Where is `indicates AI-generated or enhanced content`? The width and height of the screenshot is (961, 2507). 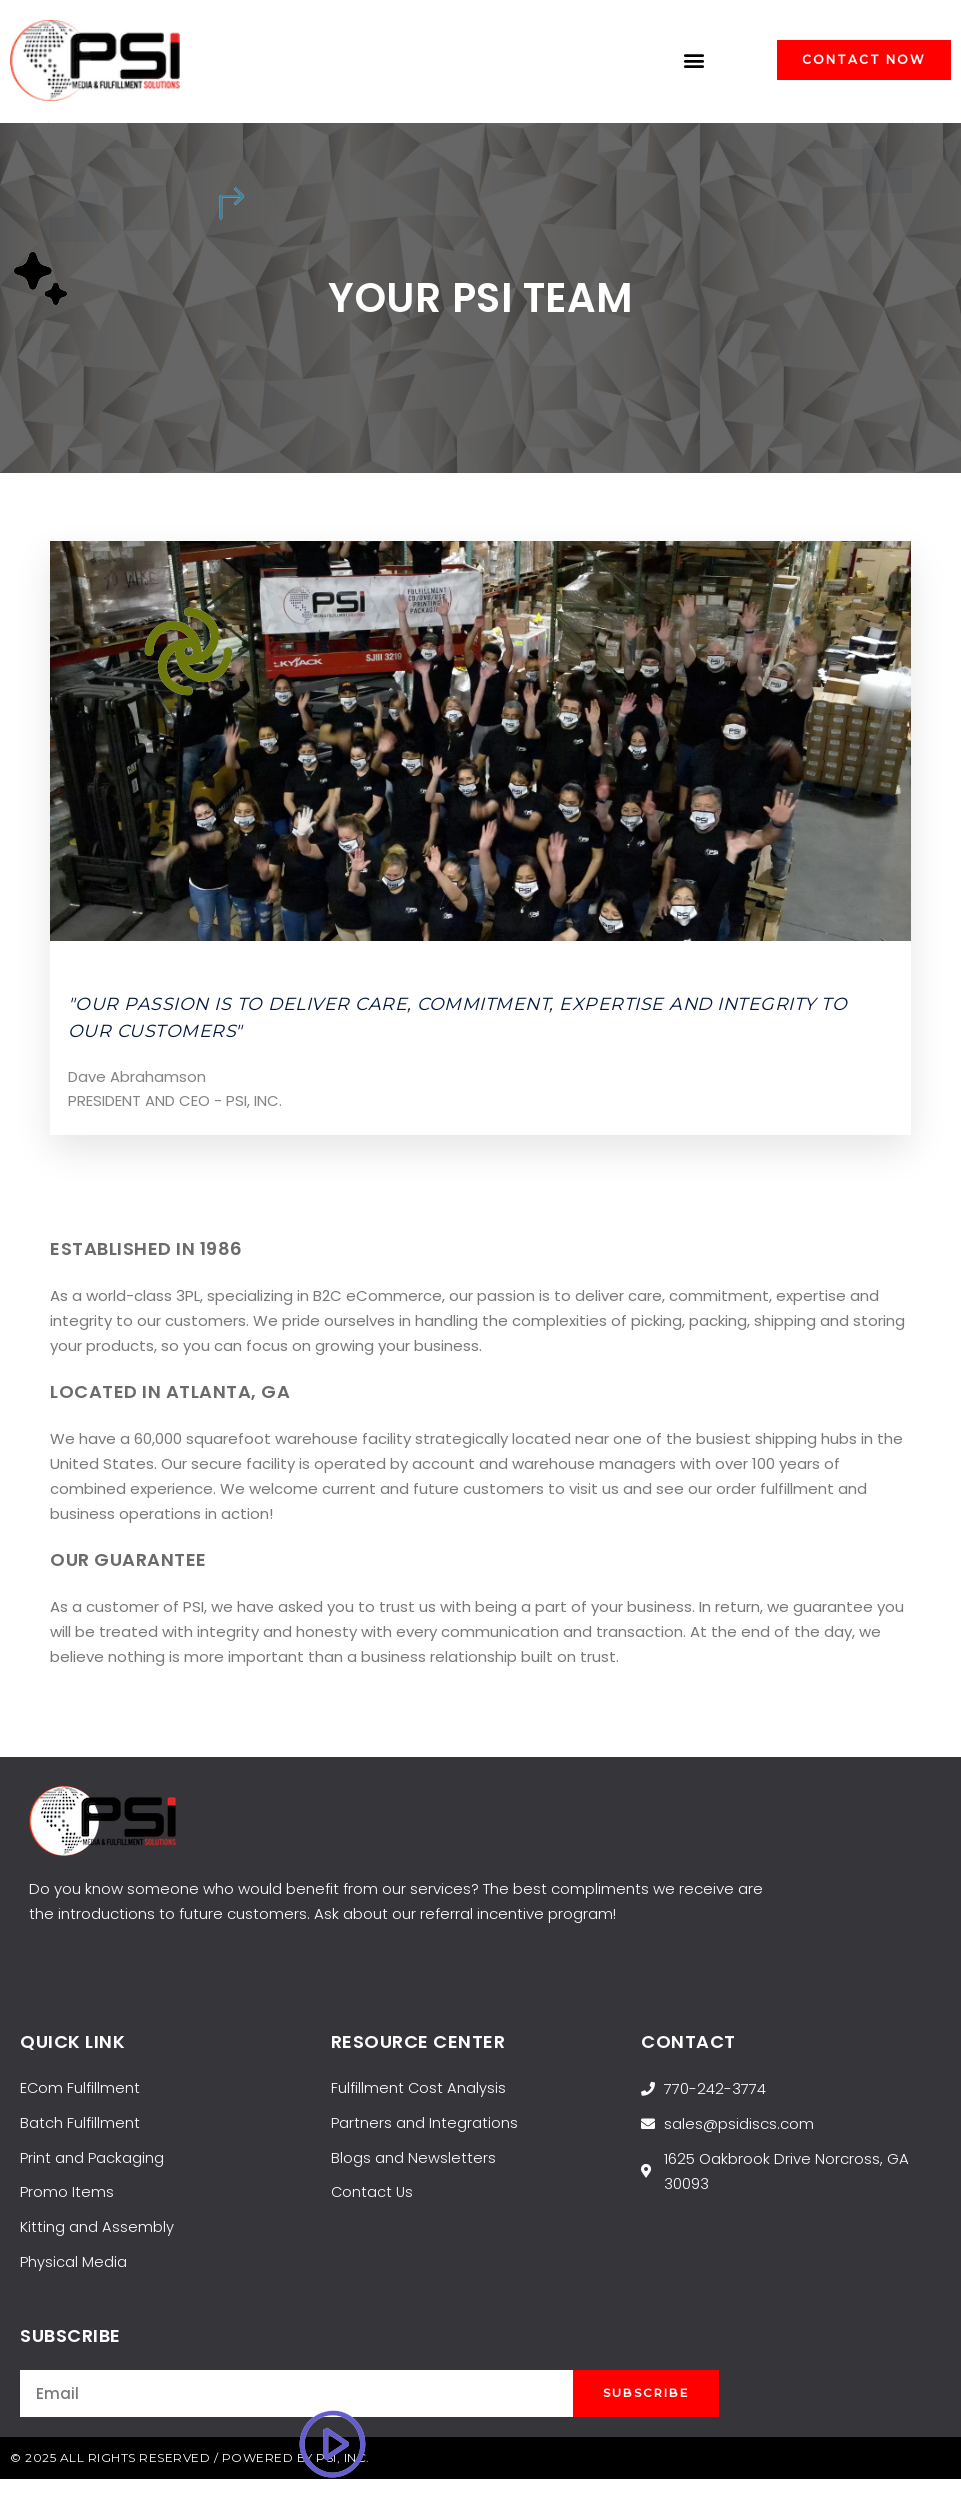
indicates AI-generated or enhanced content is located at coordinates (40, 278).